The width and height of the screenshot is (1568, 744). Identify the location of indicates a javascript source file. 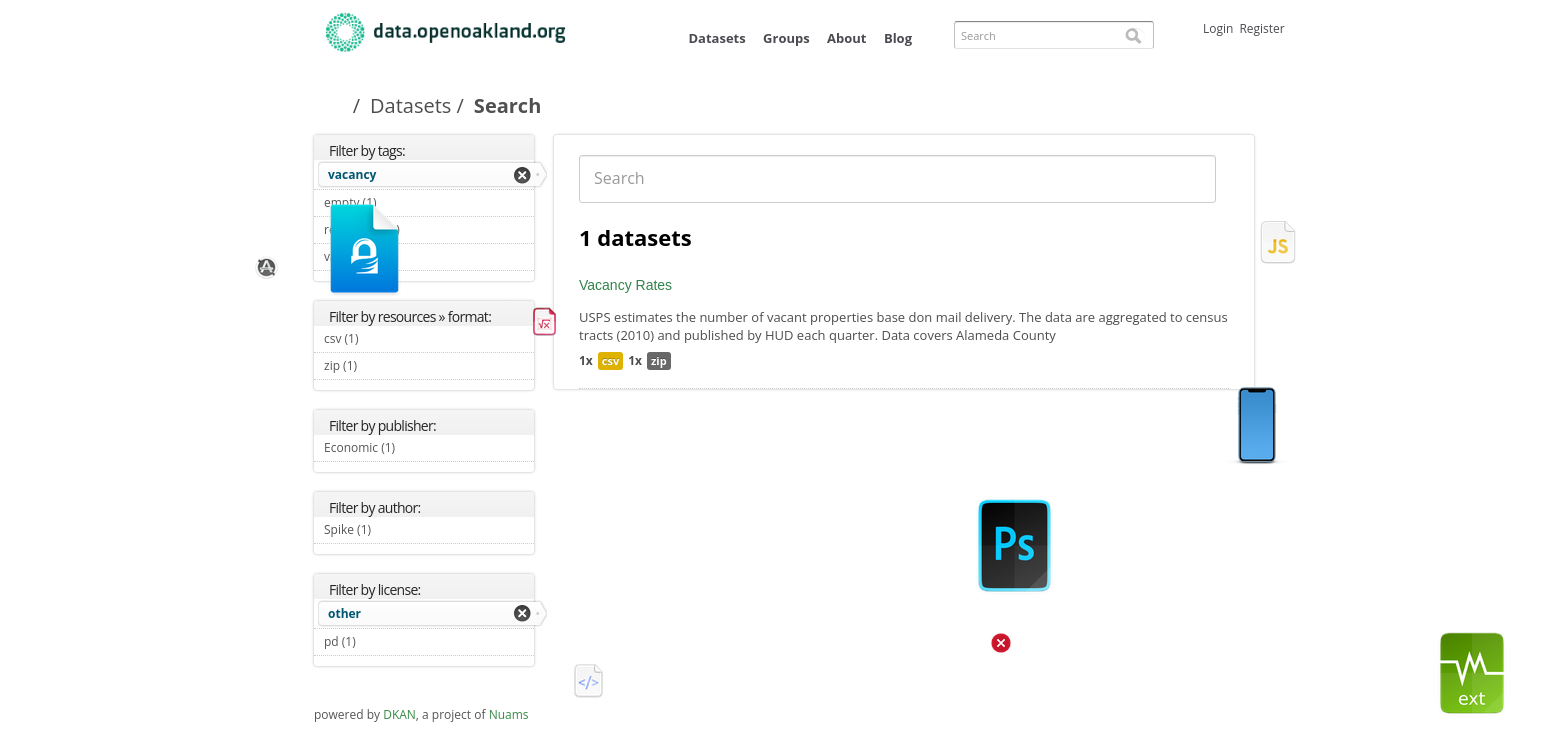
(1278, 242).